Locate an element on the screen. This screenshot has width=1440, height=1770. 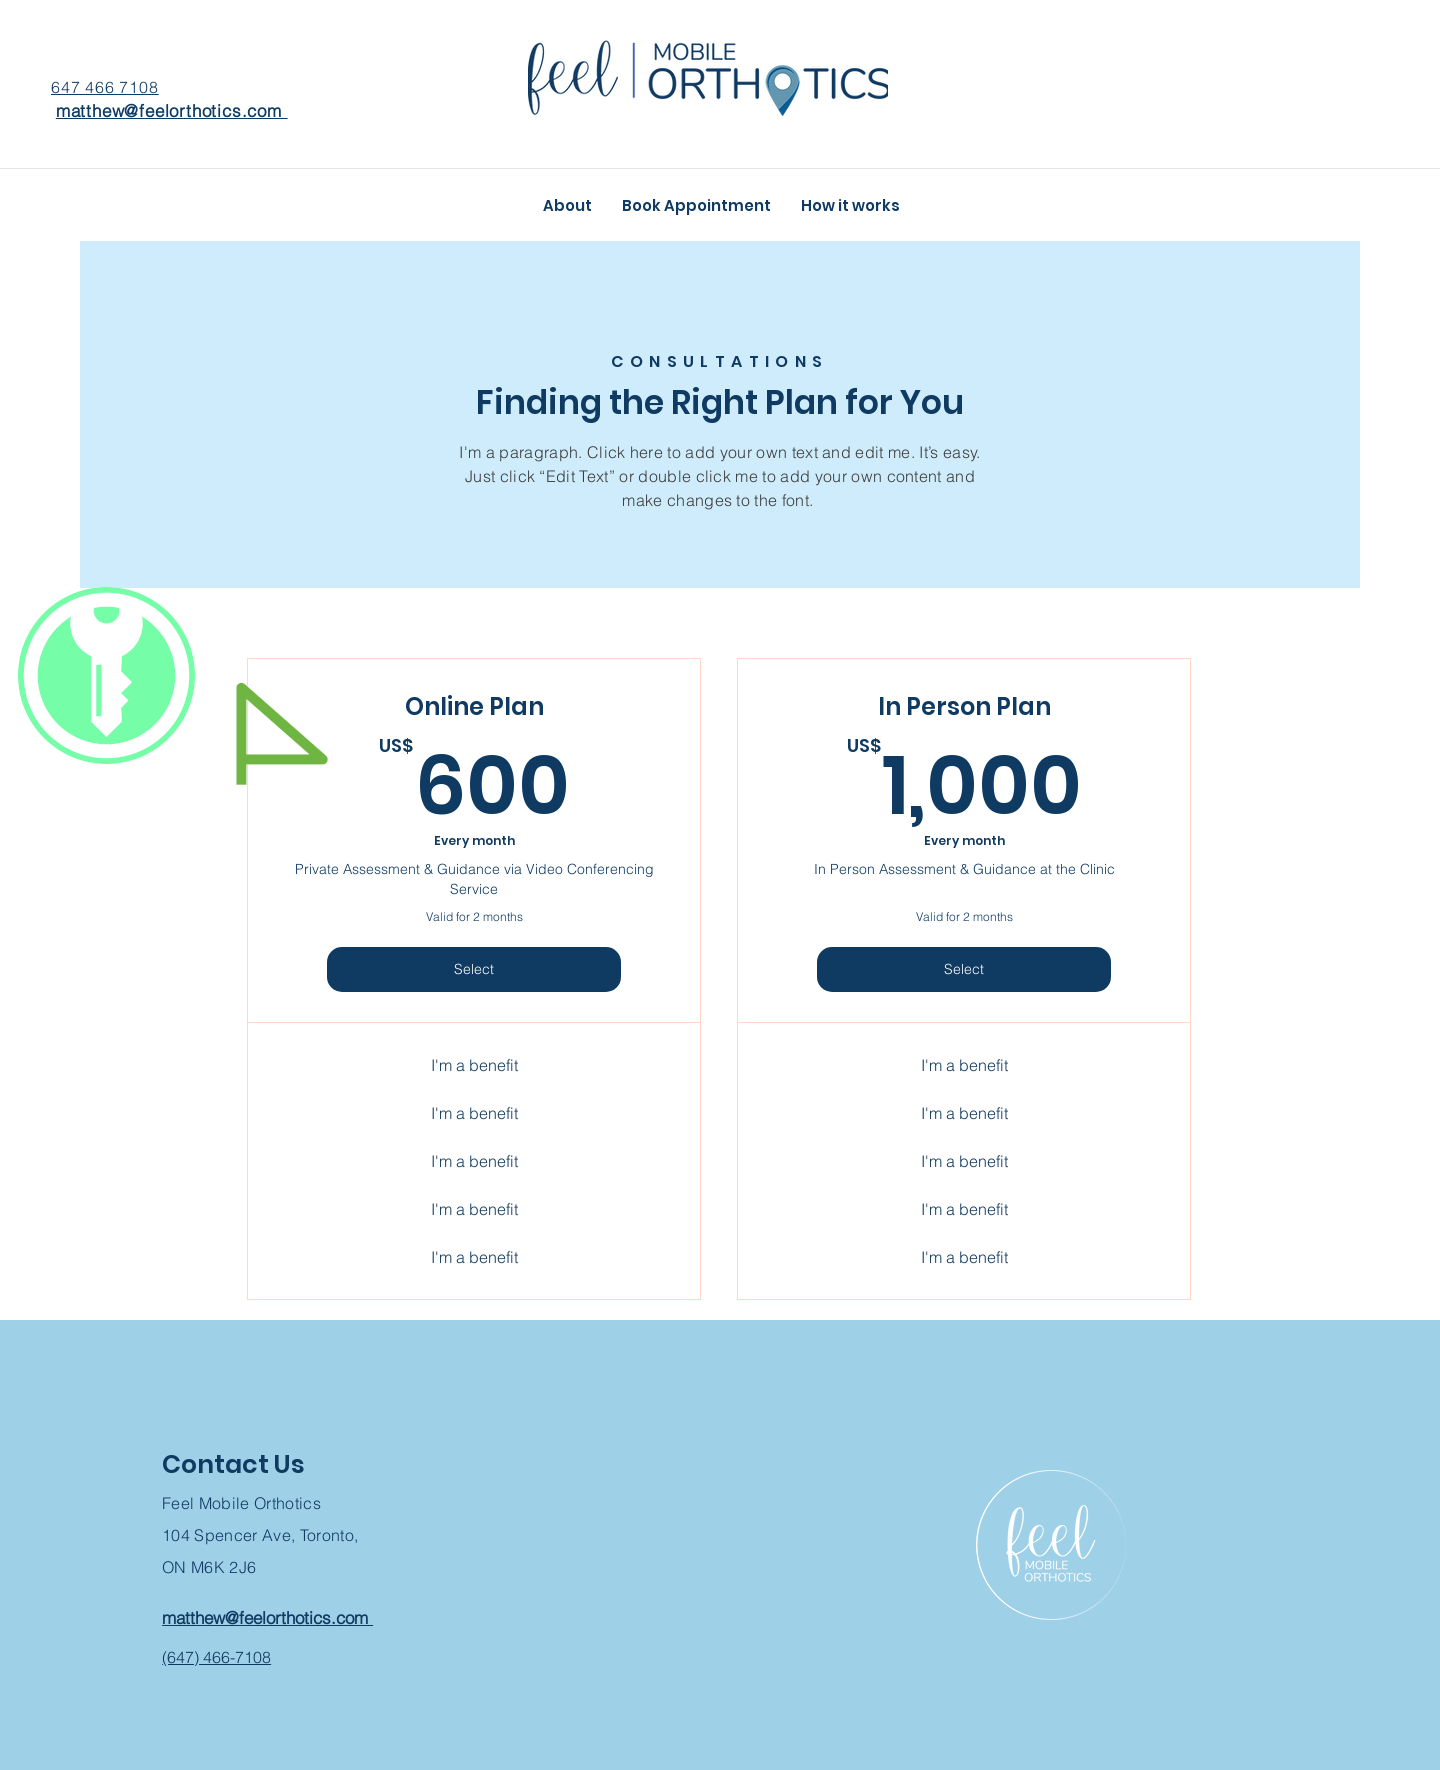
open keepassxc password manager is located at coordinates (106, 675).